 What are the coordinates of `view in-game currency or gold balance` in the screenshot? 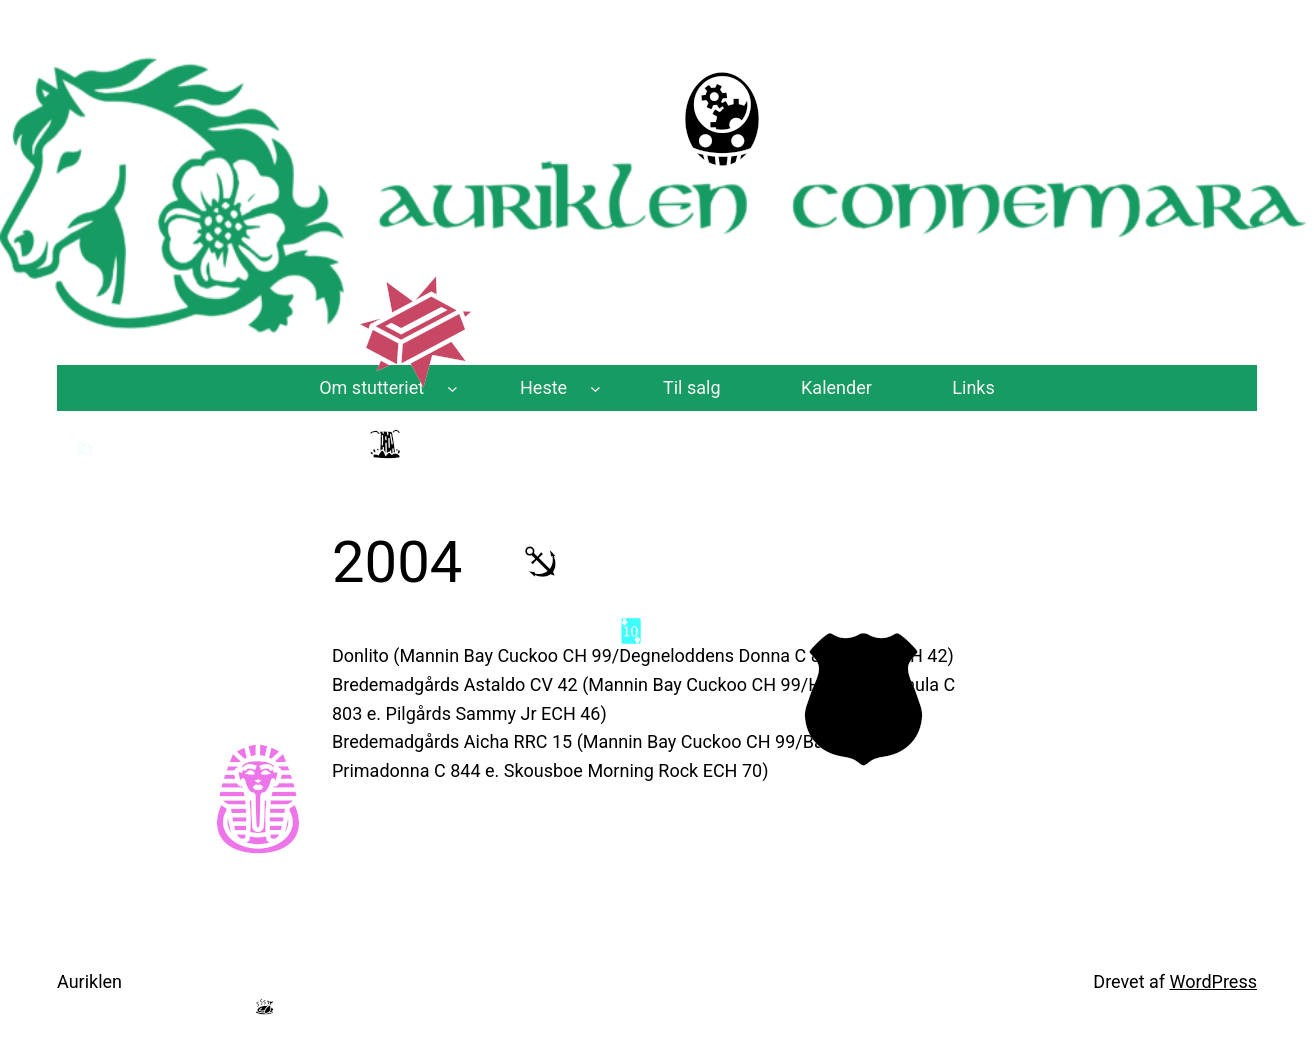 It's located at (416, 331).